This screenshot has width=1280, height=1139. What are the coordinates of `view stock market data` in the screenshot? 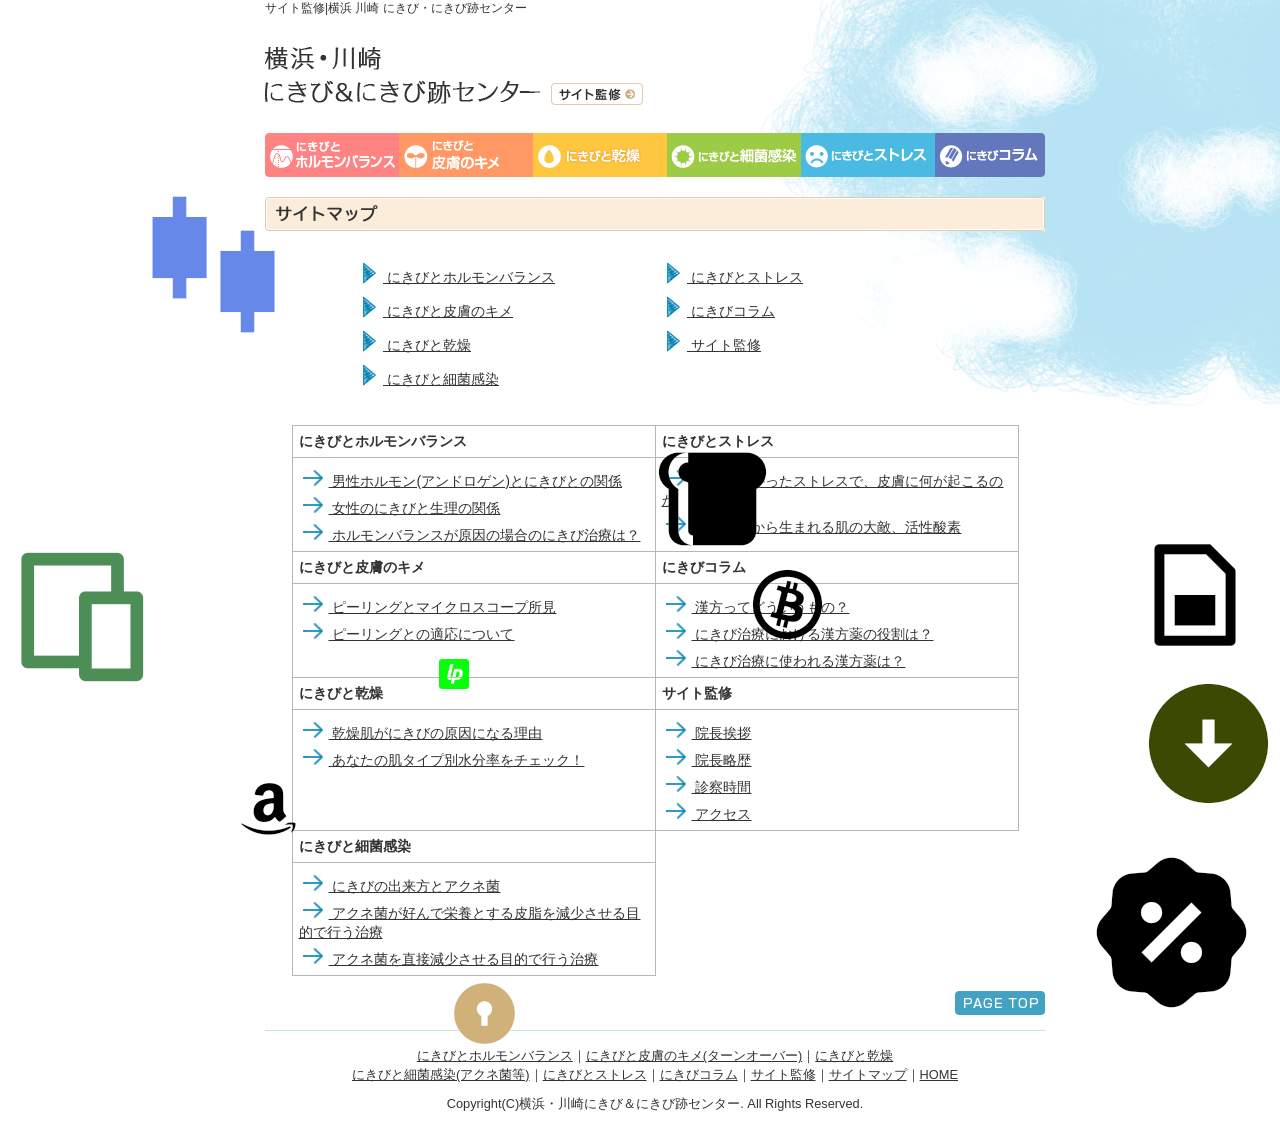 It's located at (213, 264).